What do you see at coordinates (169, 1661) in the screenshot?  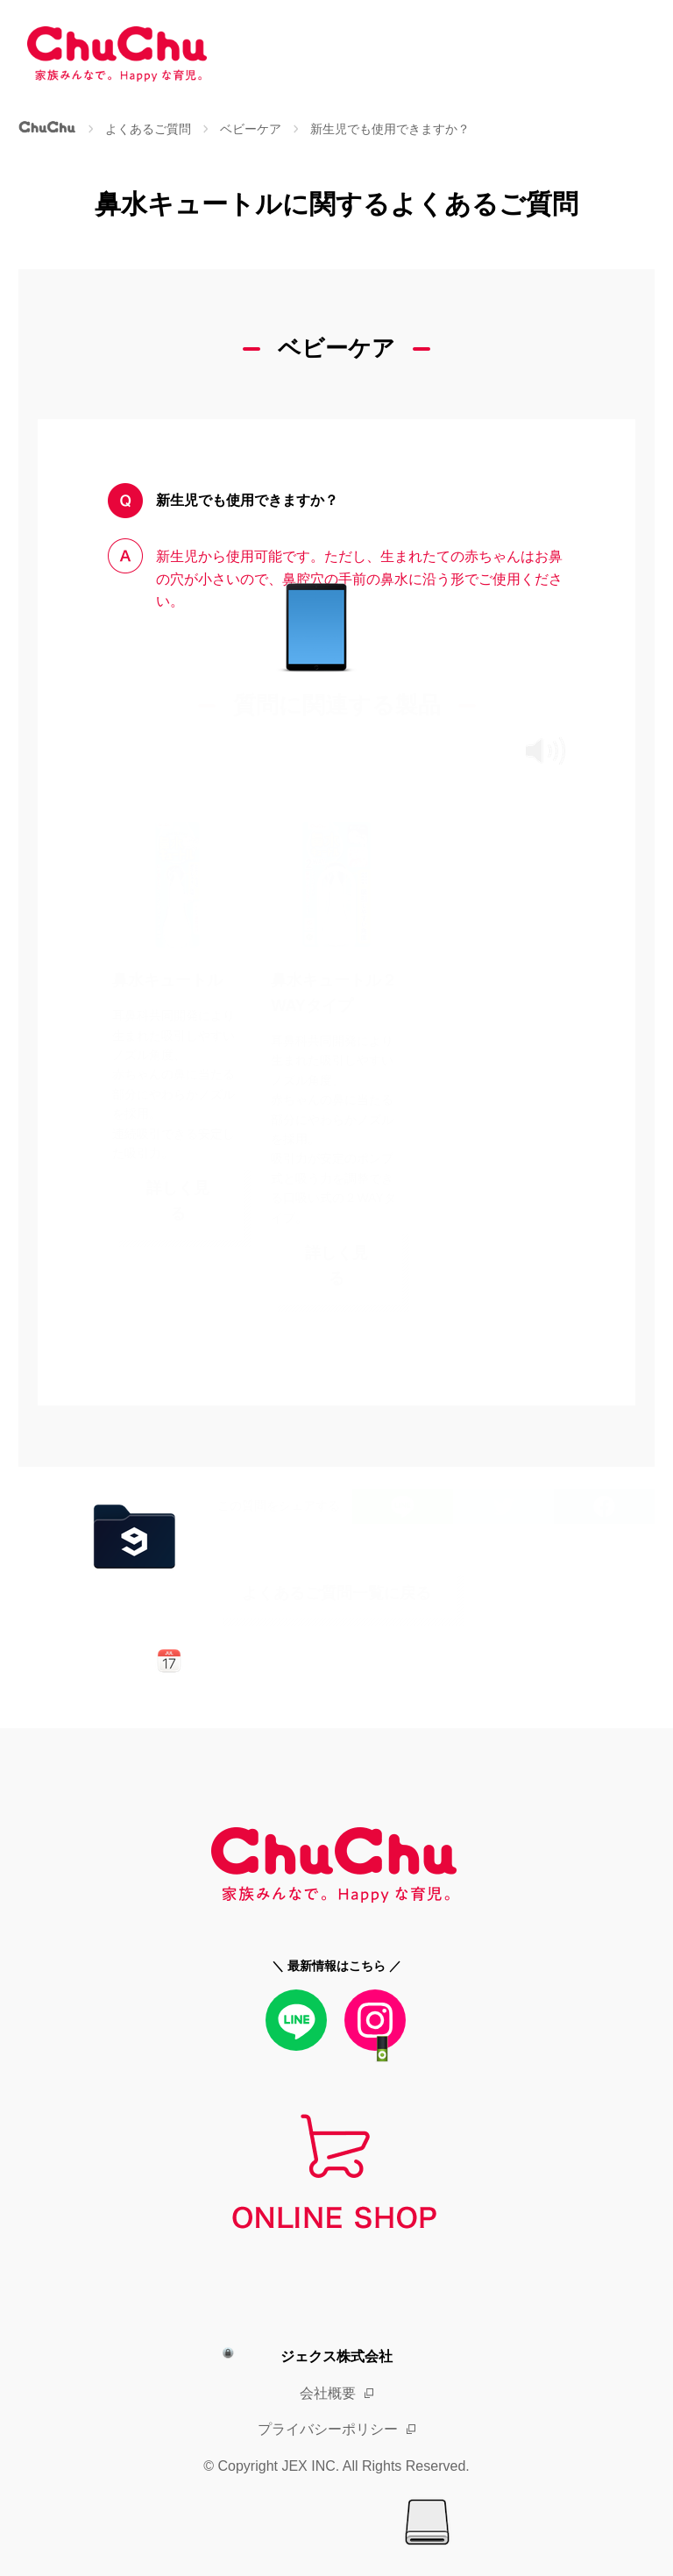 I see `view calendar events and reminders` at bounding box center [169, 1661].